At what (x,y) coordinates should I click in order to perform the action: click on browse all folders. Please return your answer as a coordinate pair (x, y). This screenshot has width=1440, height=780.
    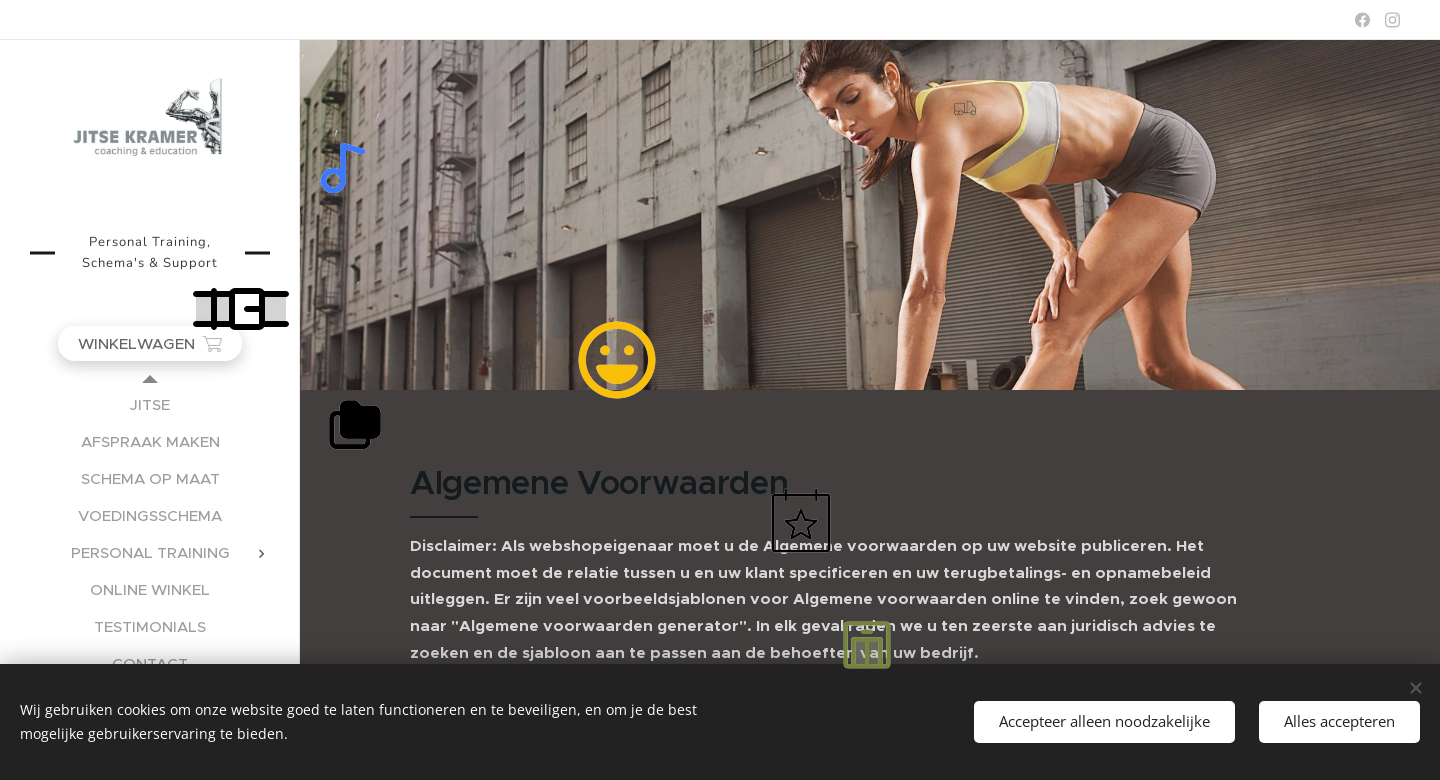
    Looking at the image, I should click on (355, 426).